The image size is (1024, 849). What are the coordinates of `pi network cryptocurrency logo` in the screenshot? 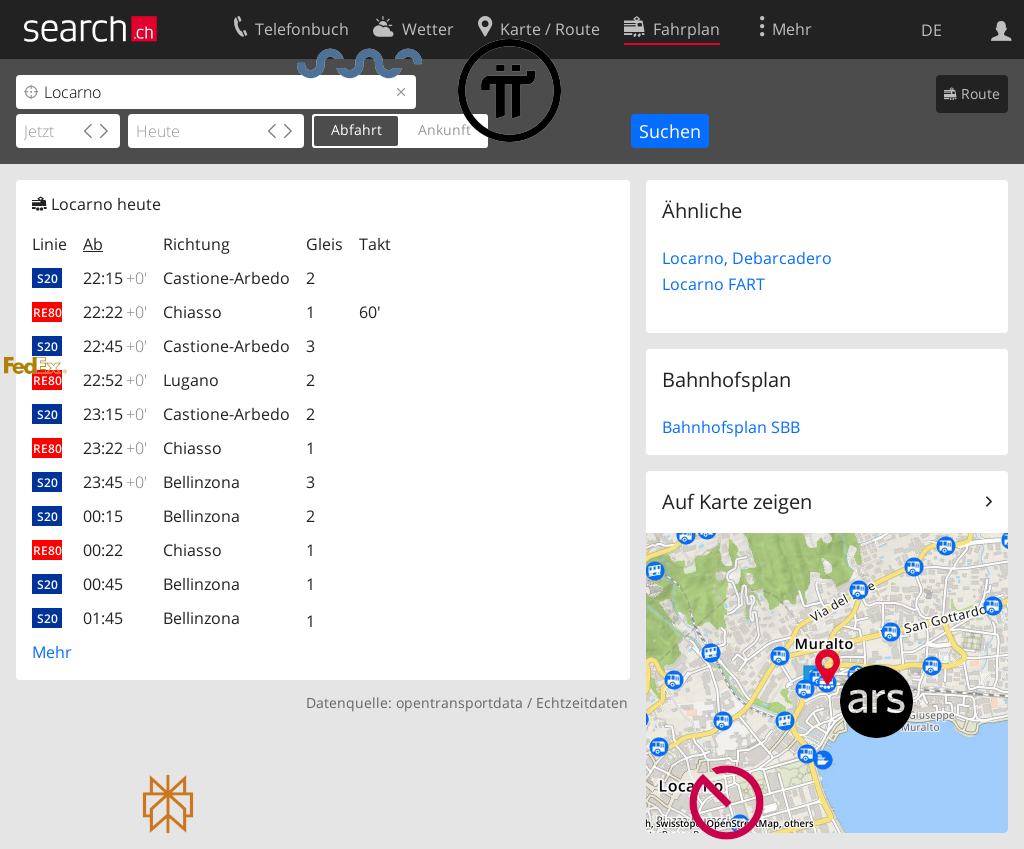 It's located at (509, 90).